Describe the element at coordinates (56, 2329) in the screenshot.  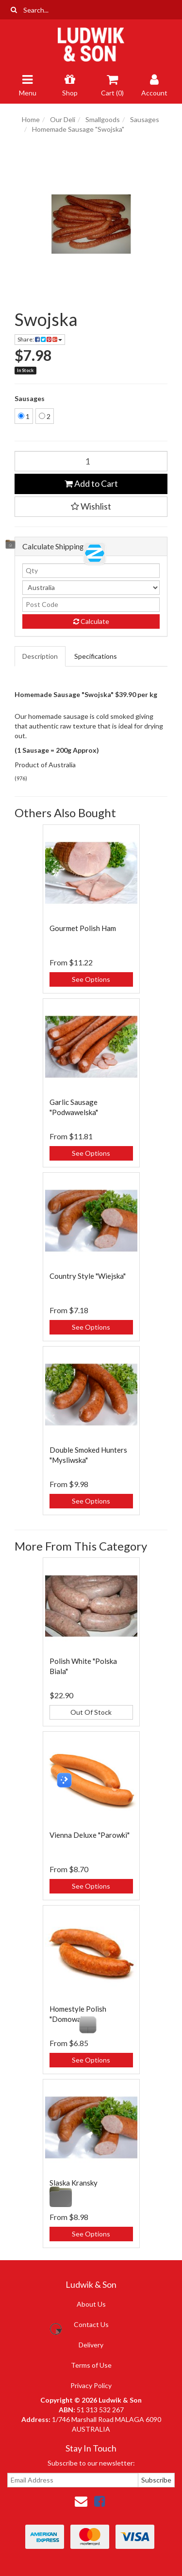
I see `view disk storage usage` at that location.